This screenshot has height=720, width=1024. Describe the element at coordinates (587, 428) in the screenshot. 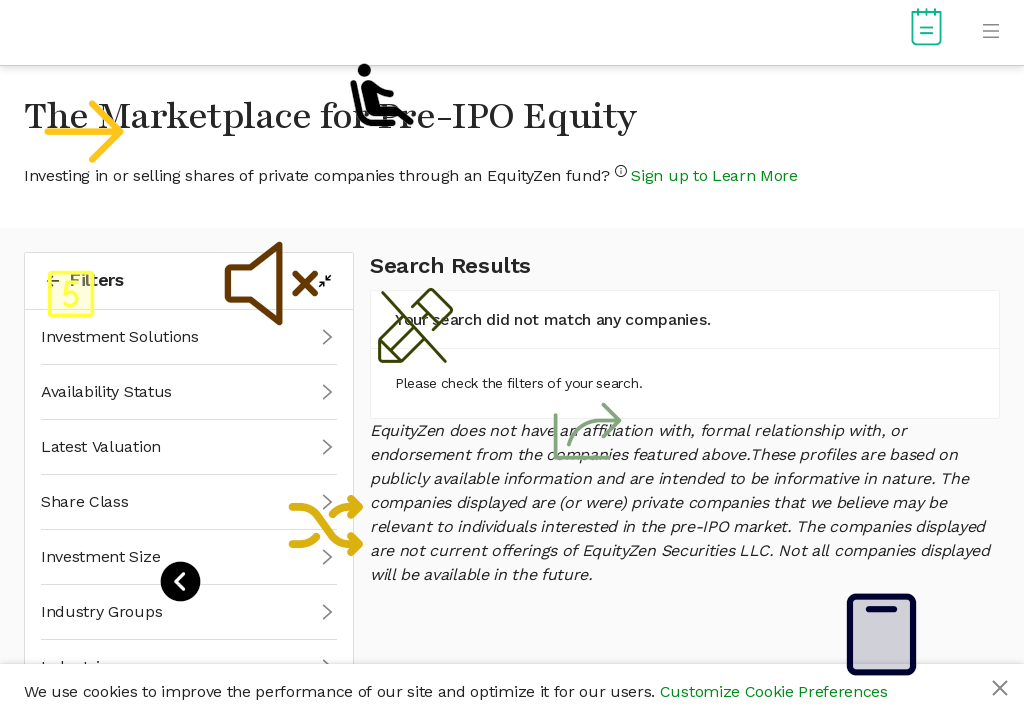

I see `share this content` at that location.